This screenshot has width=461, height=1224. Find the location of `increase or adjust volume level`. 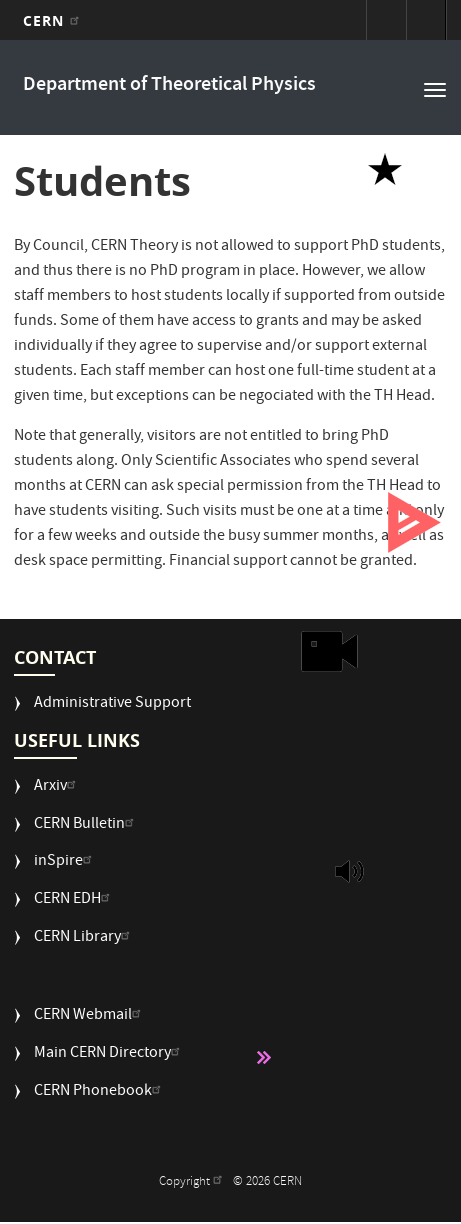

increase or adjust volume level is located at coordinates (349, 871).